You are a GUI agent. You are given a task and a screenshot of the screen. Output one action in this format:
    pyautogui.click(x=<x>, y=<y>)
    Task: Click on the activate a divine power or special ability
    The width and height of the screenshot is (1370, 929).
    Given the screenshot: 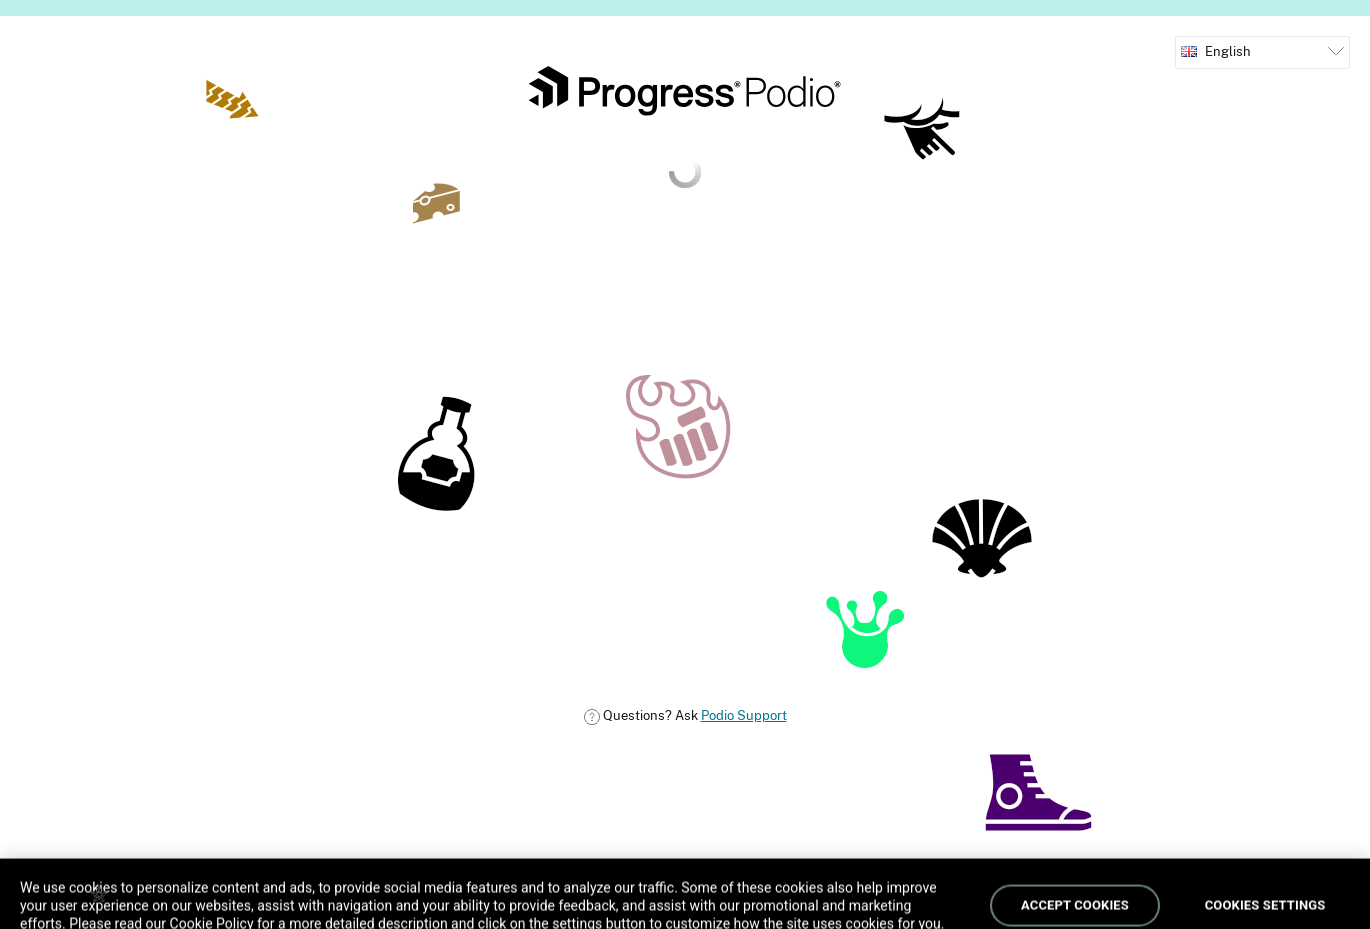 What is the action you would take?
    pyautogui.click(x=922, y=134)
    